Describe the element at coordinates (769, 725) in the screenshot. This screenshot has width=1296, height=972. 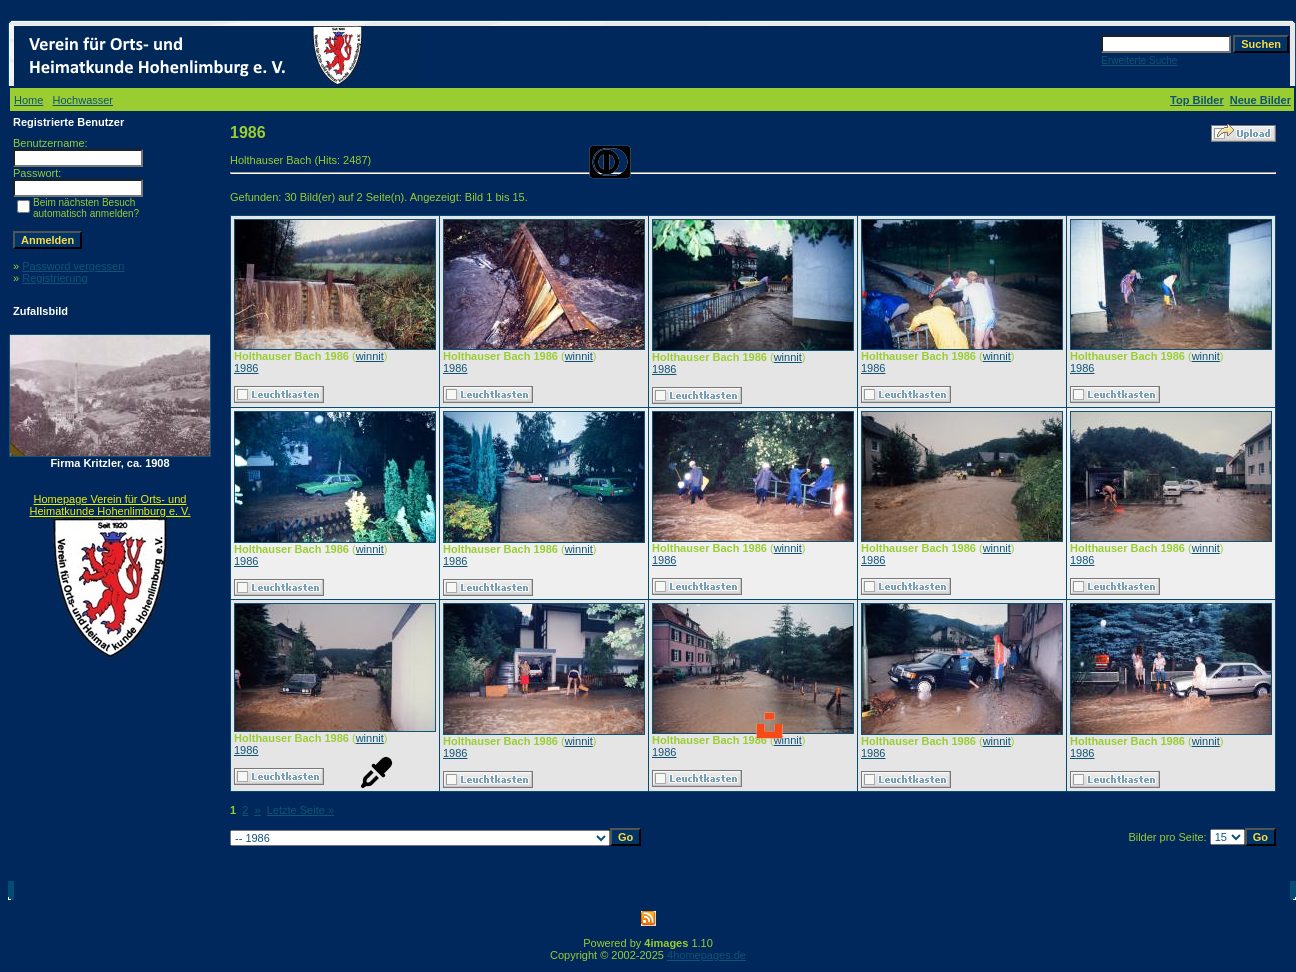
I see `open Unsplash to browse stock photos` at that location.